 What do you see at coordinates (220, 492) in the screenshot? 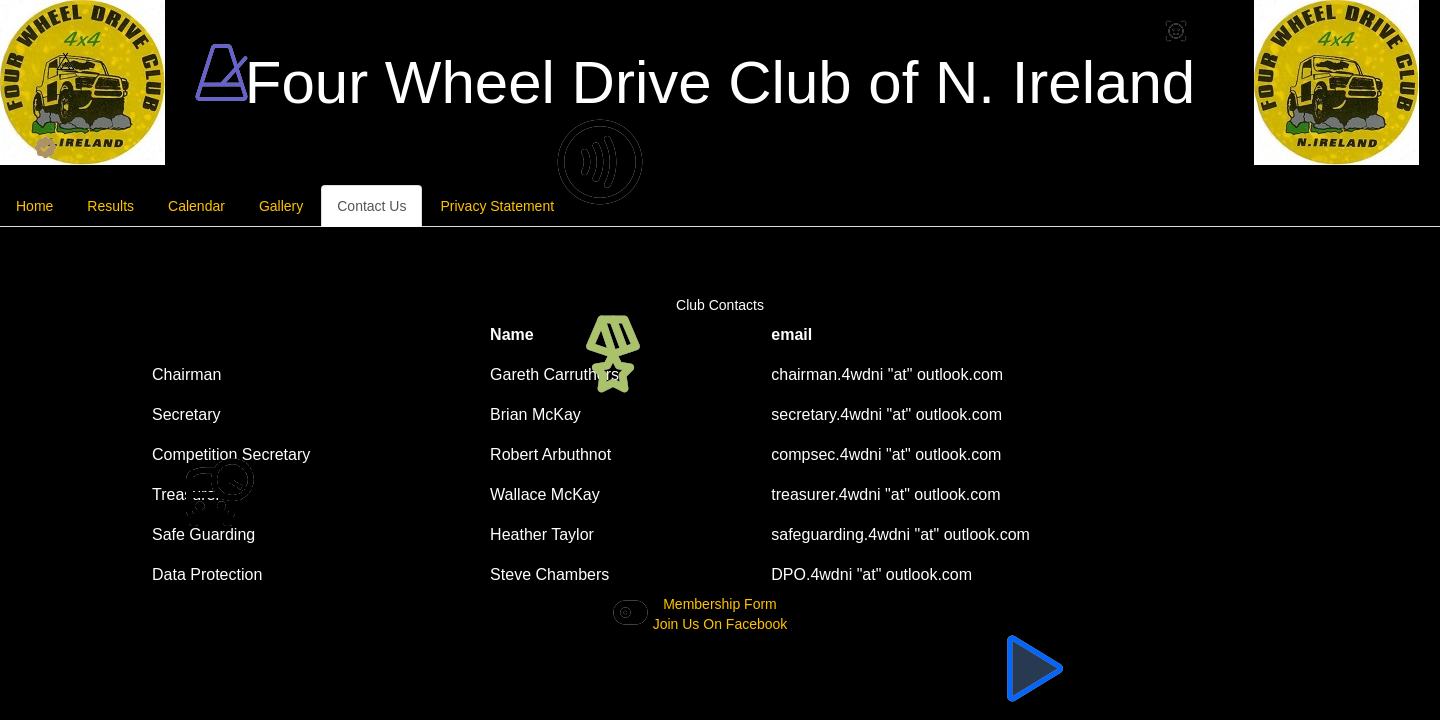
I see `view bus or transit departure times` at bounding box center [220, 492].